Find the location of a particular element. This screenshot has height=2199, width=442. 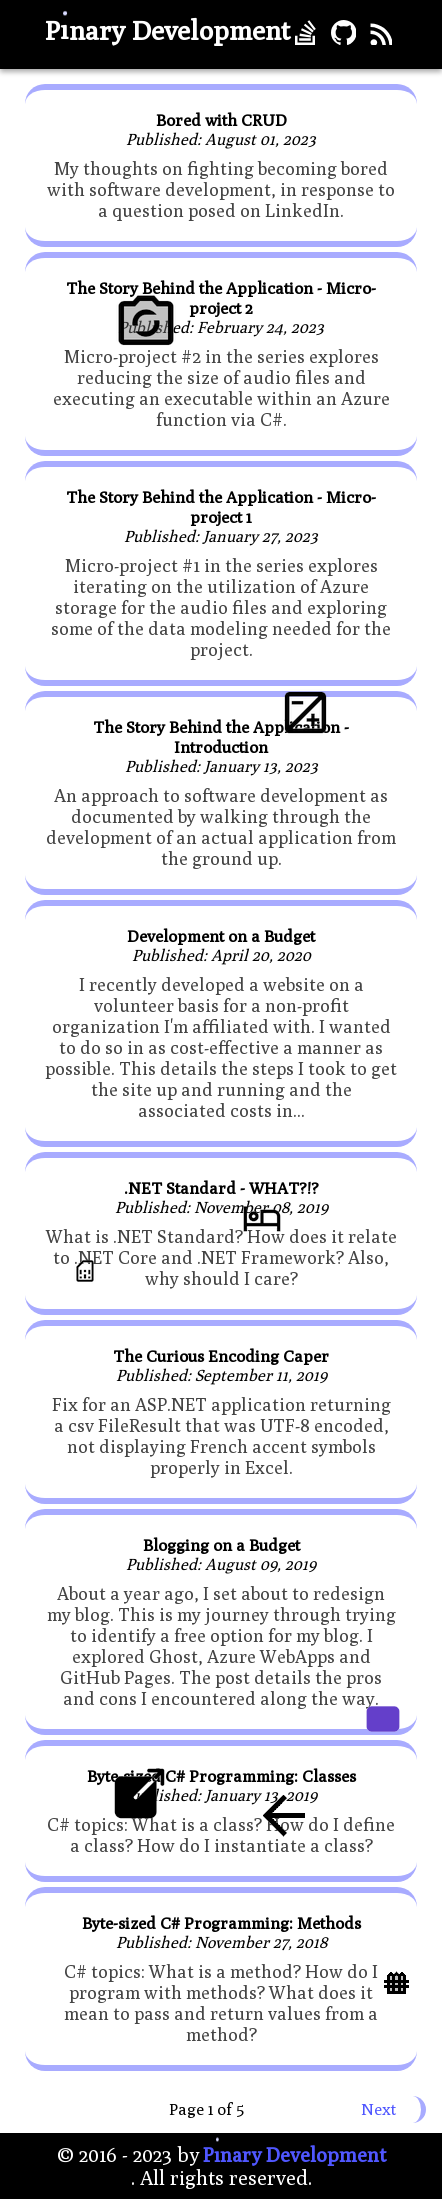

find nearby hotels or accommodation is located at coordinates (262, 1218).